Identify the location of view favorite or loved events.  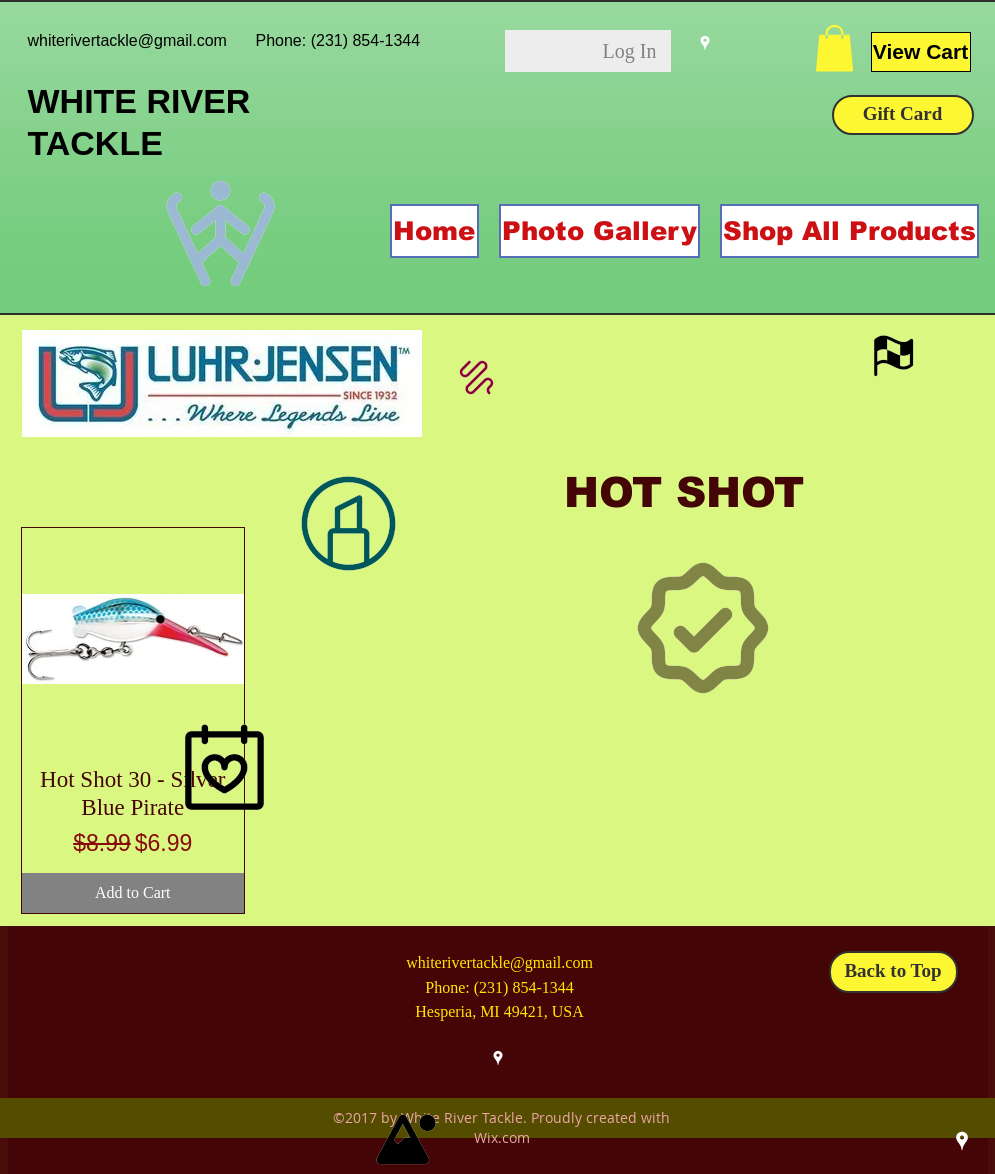
(224, 770).